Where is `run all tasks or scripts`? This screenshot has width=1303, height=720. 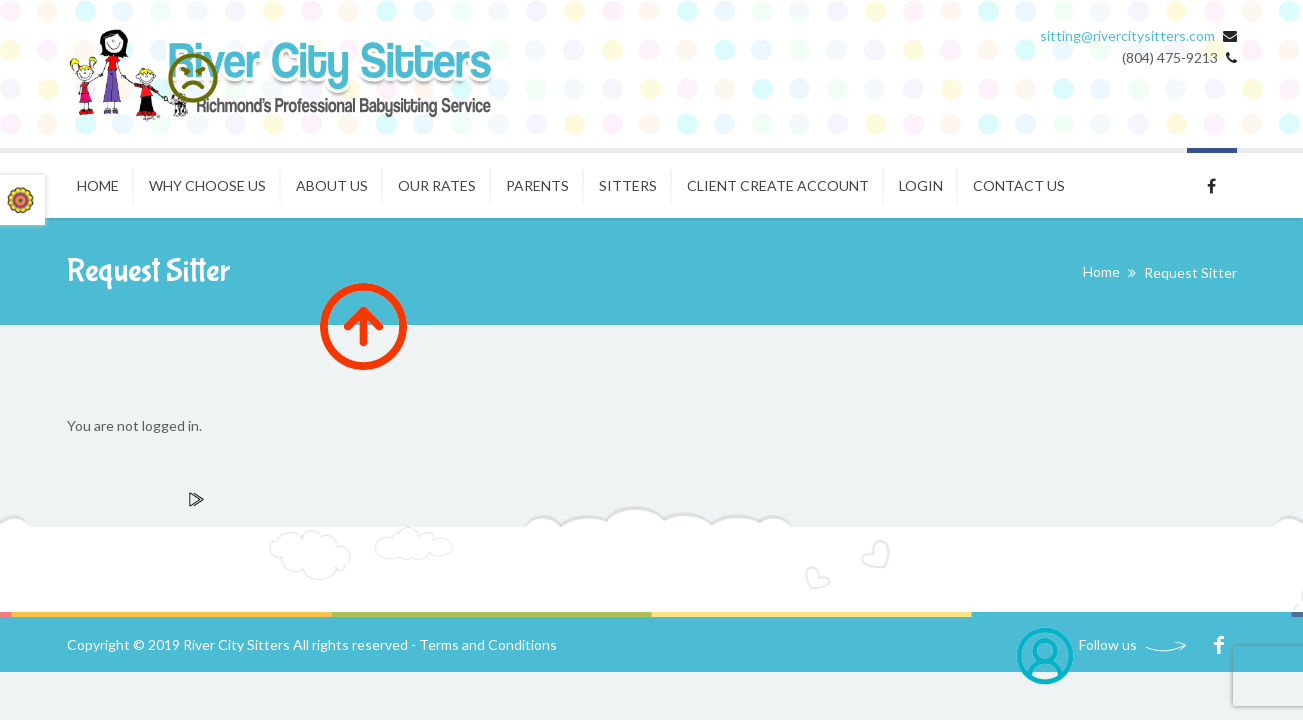
run all tasks or scripts is located at coordinates (196, 499).